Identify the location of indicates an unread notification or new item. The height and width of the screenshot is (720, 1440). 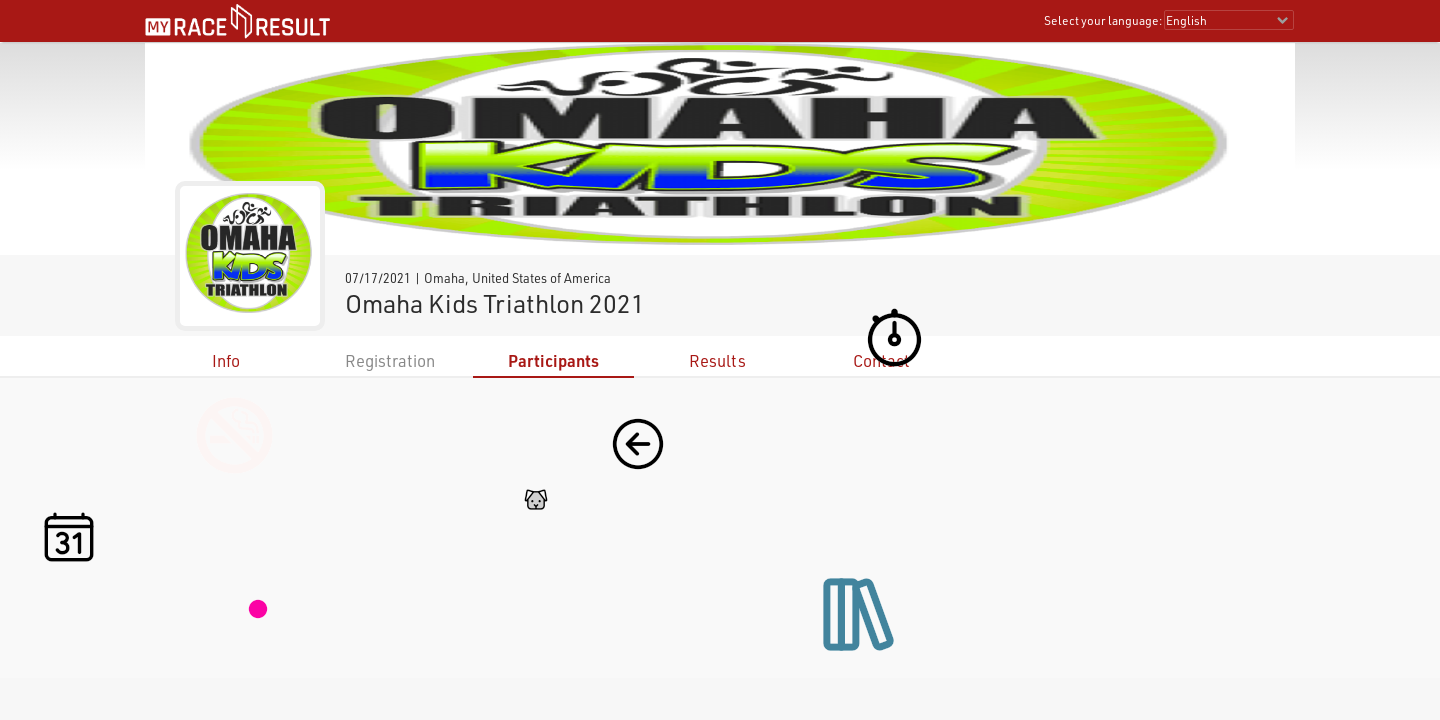
(258, 609).